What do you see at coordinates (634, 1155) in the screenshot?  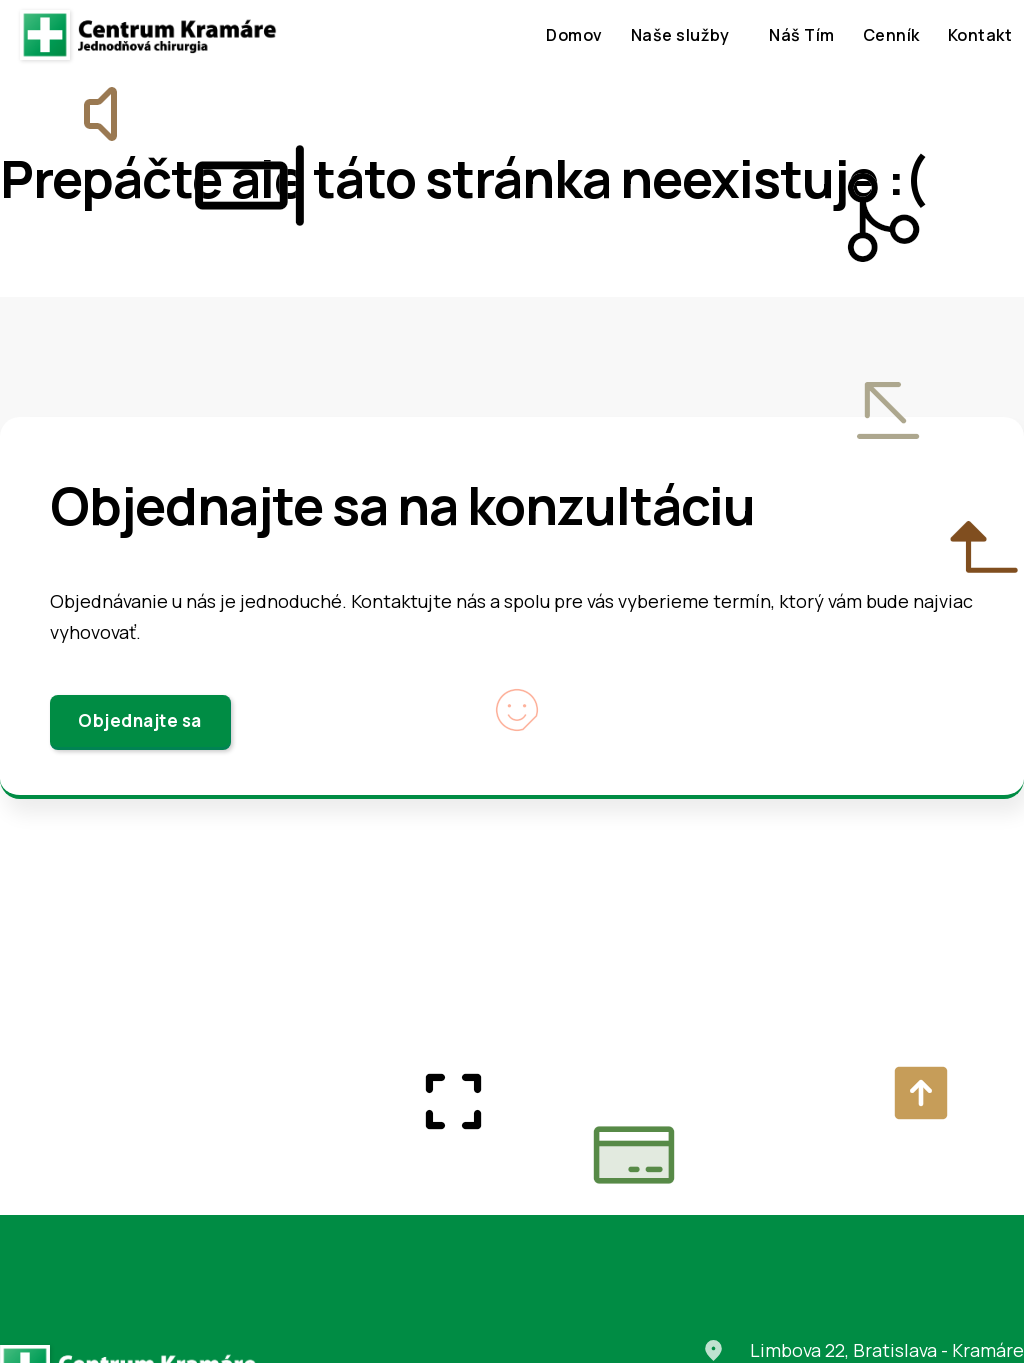 I see `manage payment methods` at bounding box center [634, 1155].